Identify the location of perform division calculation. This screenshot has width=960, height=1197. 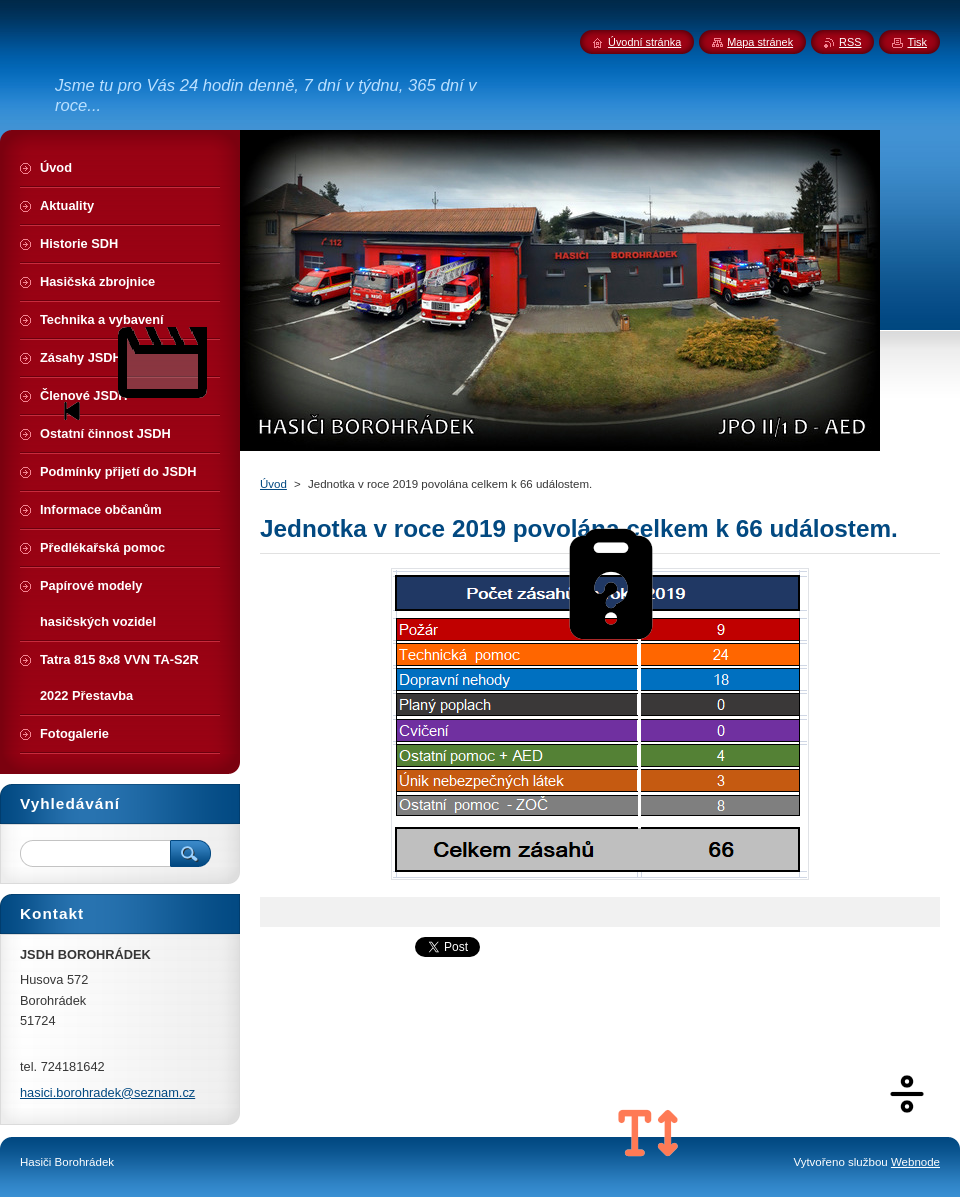
(907, 1094).